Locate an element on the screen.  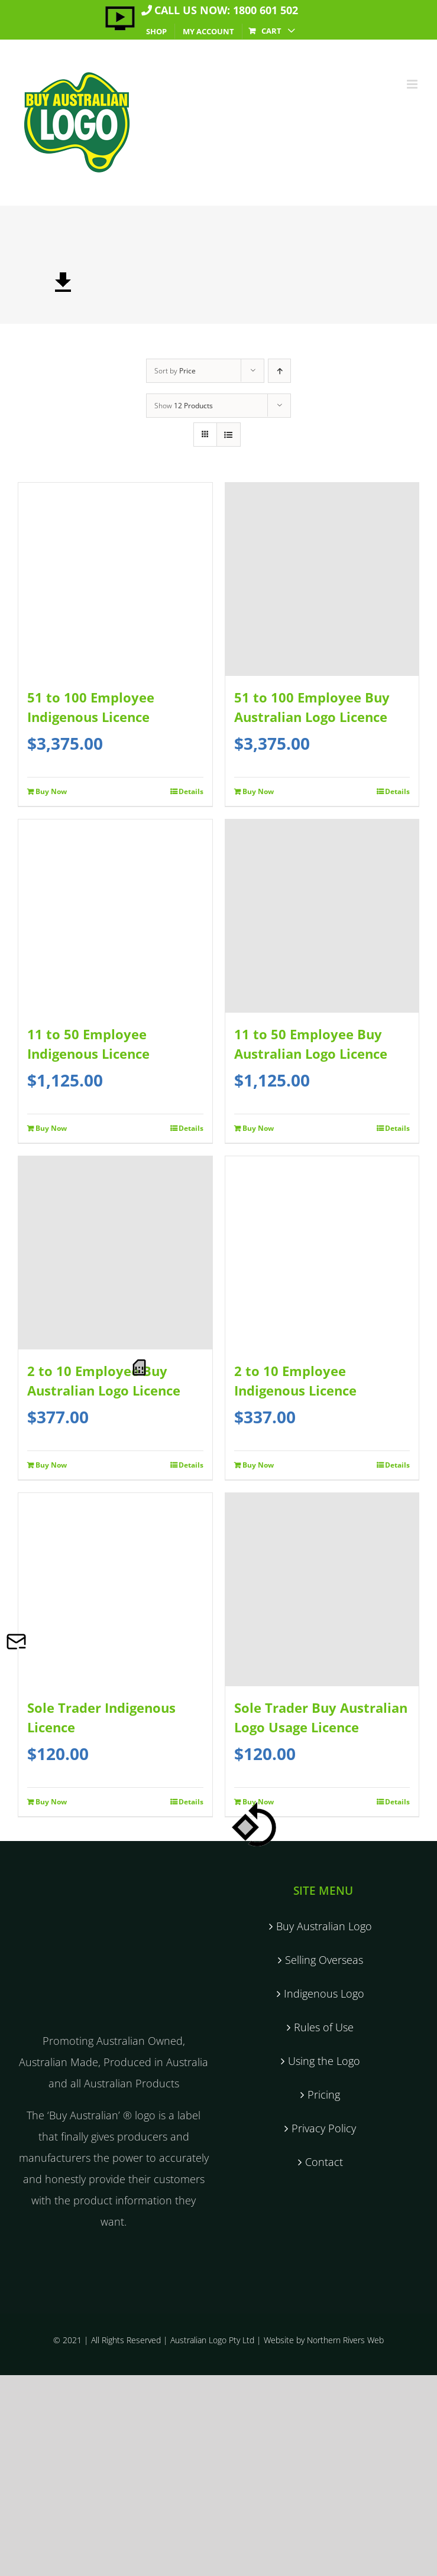
view sim card information is located at coordinates (139, 1367).